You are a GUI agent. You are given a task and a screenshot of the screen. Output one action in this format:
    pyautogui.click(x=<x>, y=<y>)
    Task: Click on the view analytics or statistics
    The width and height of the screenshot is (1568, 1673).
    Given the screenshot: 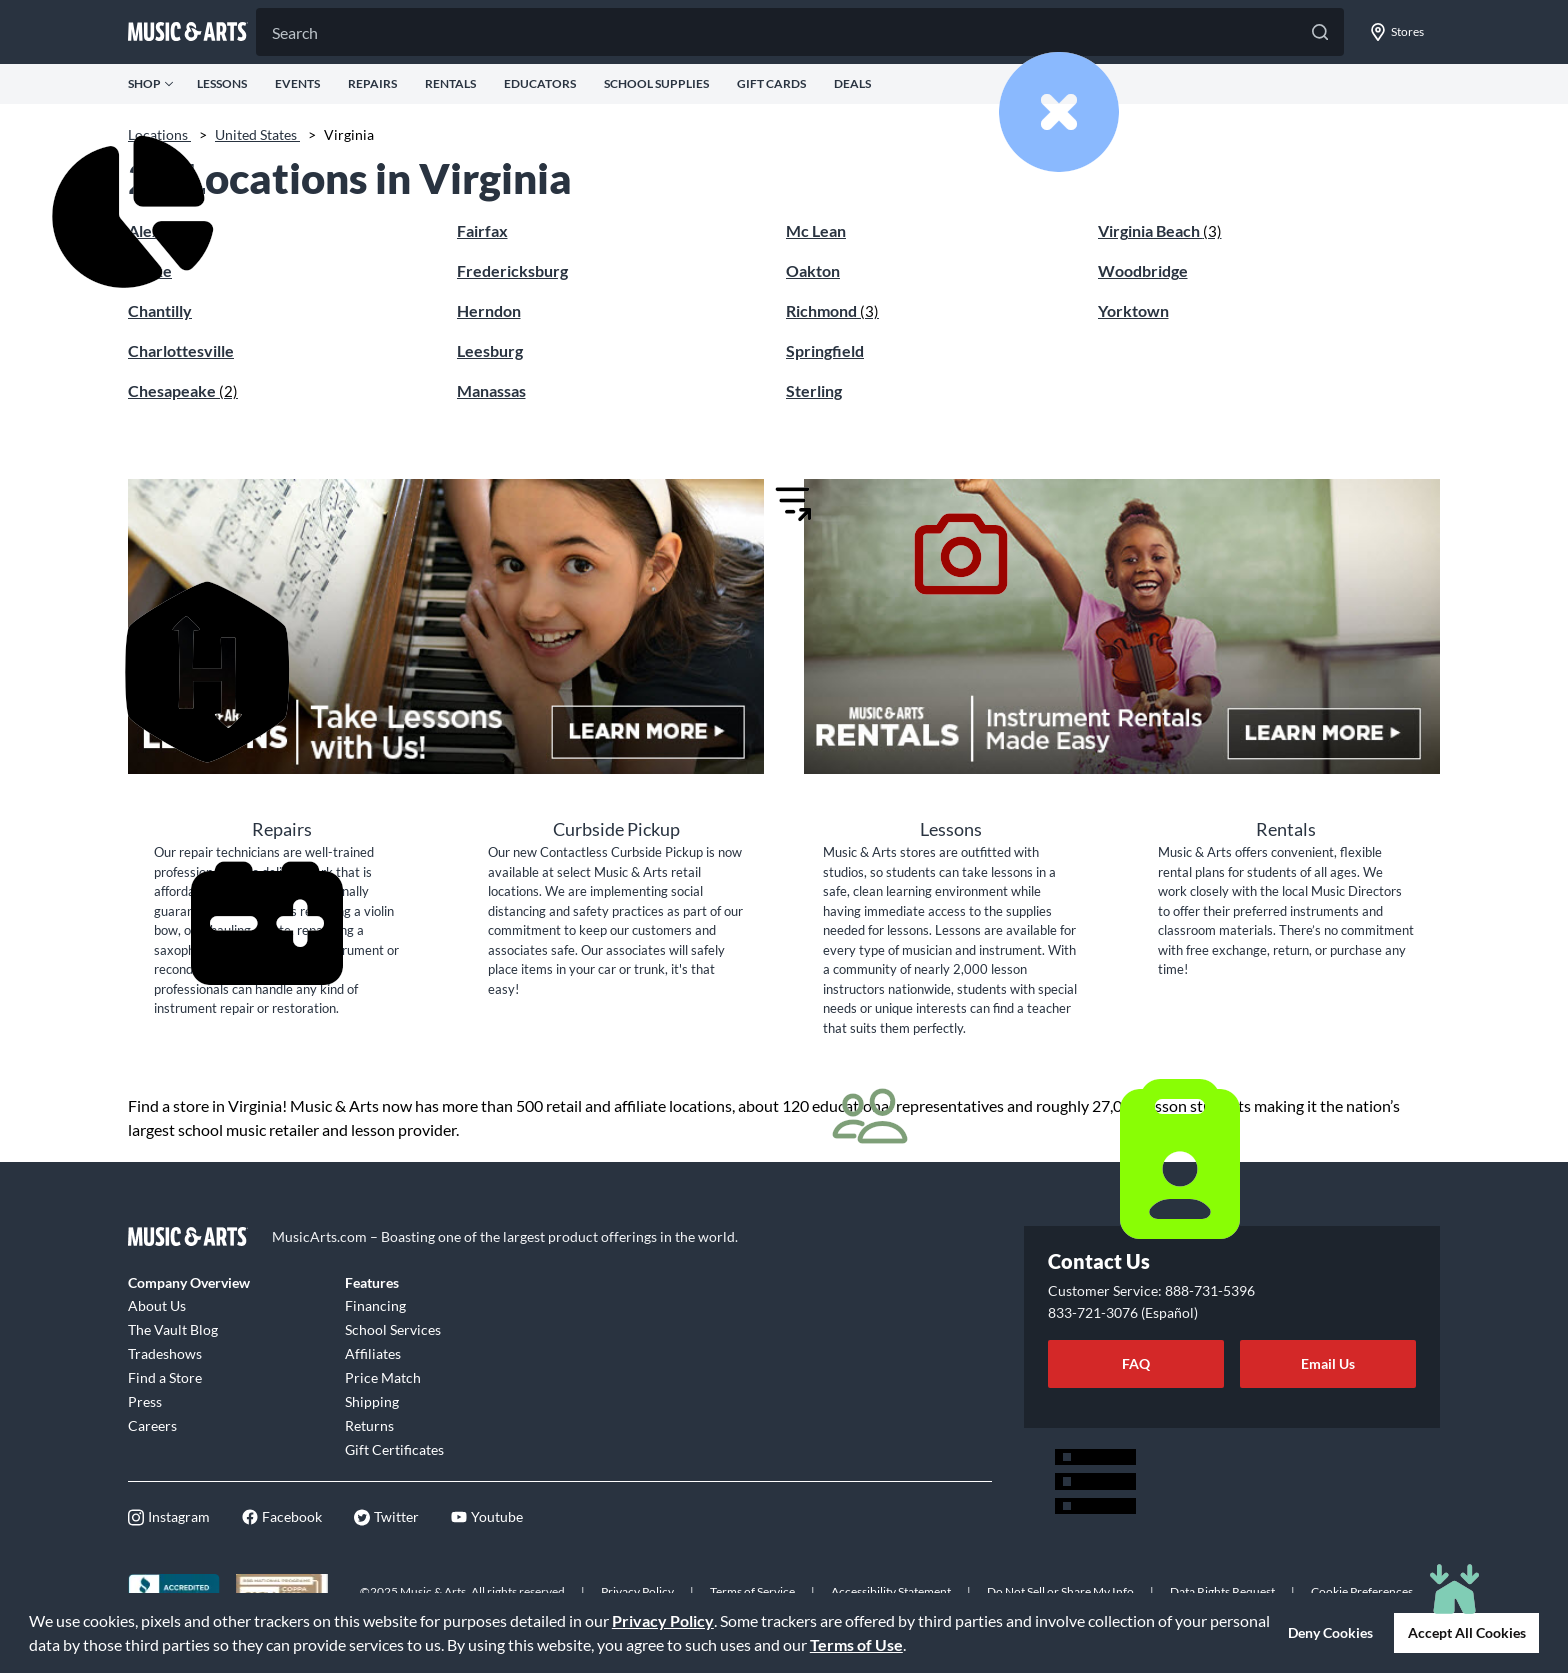 What is the action you would take?
    pyautogui.click(x=128, y=211)
    